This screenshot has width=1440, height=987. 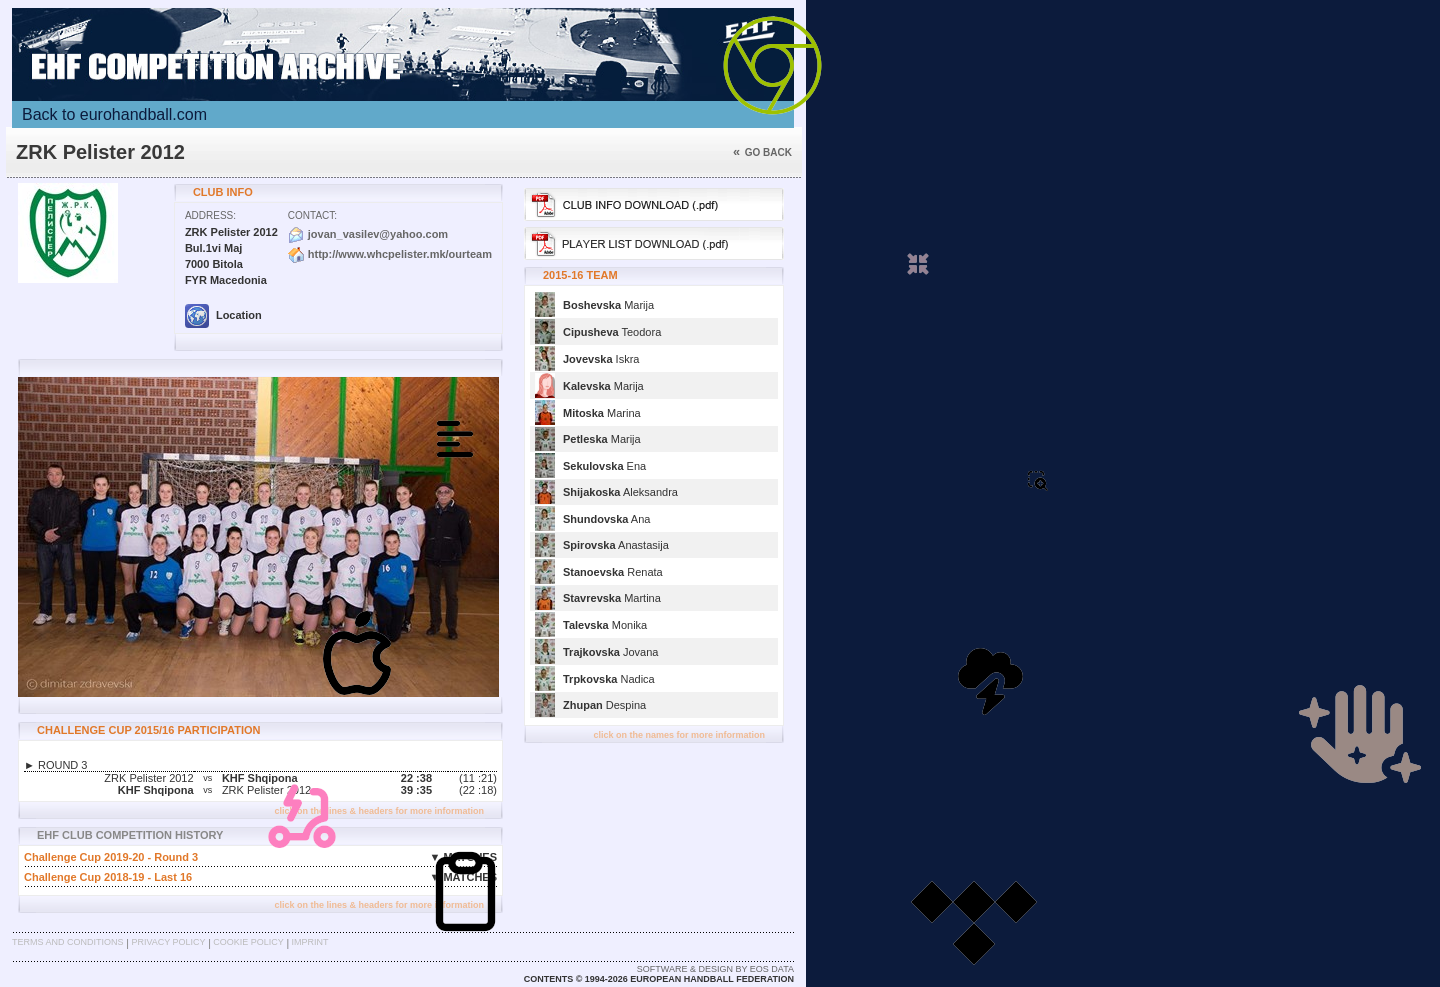 What do you see at coordinates (302, 818) in the screenshot?
I see `select electric scooter as transportation mode` at bounding box center [302, 818].